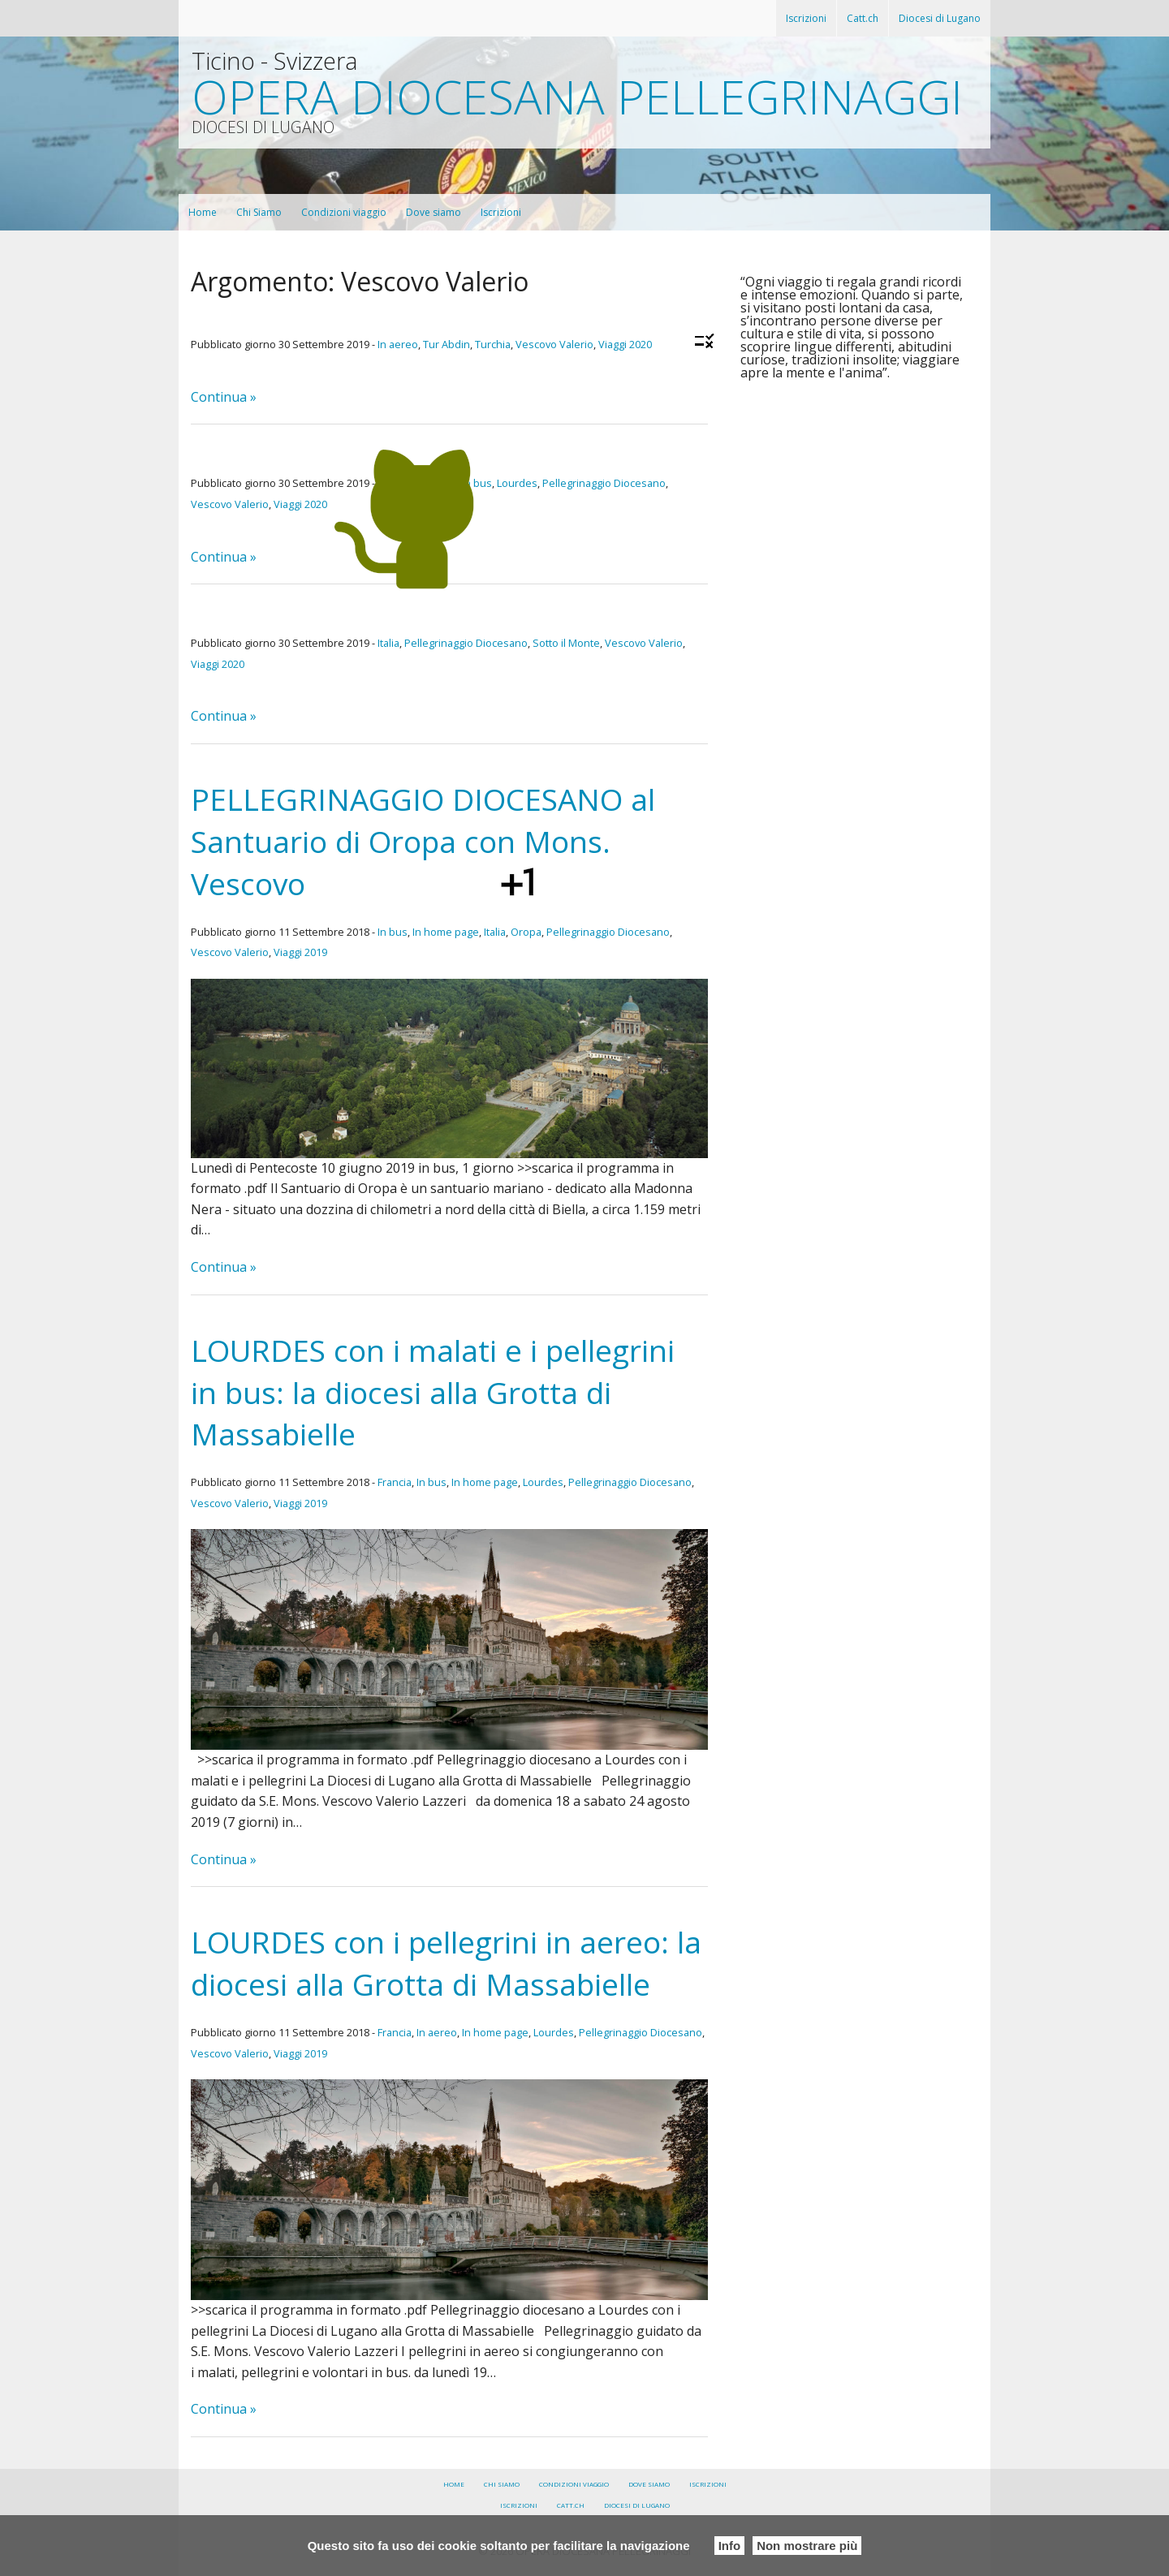 Image resolution: width=1169 pixels, height=2576 pixels. What do you see at coordinates (416, 516) in the screenshot?
I see `visit github repository` at bounding box center [416, 516].